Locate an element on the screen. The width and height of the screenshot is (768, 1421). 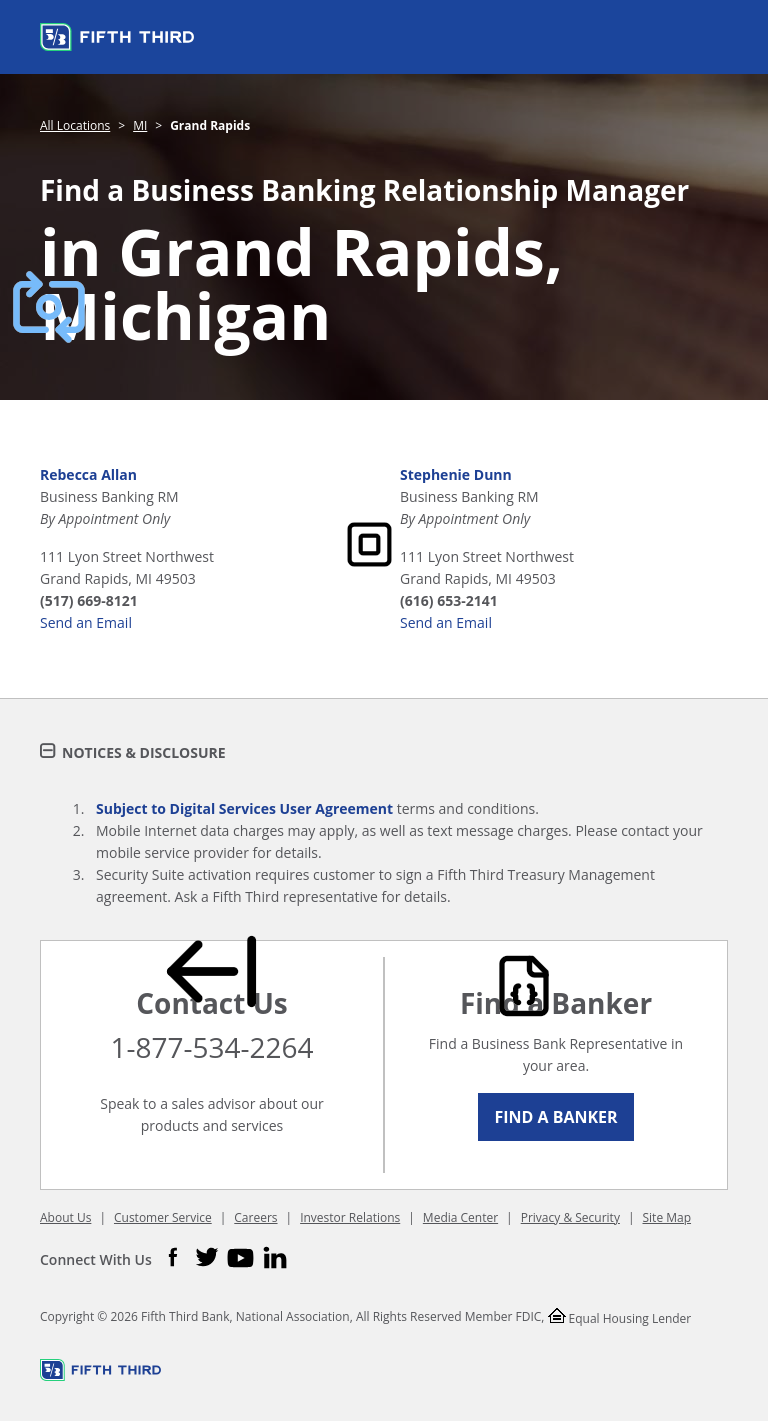
view or open a JSON file is located at coordinates (524, 986).